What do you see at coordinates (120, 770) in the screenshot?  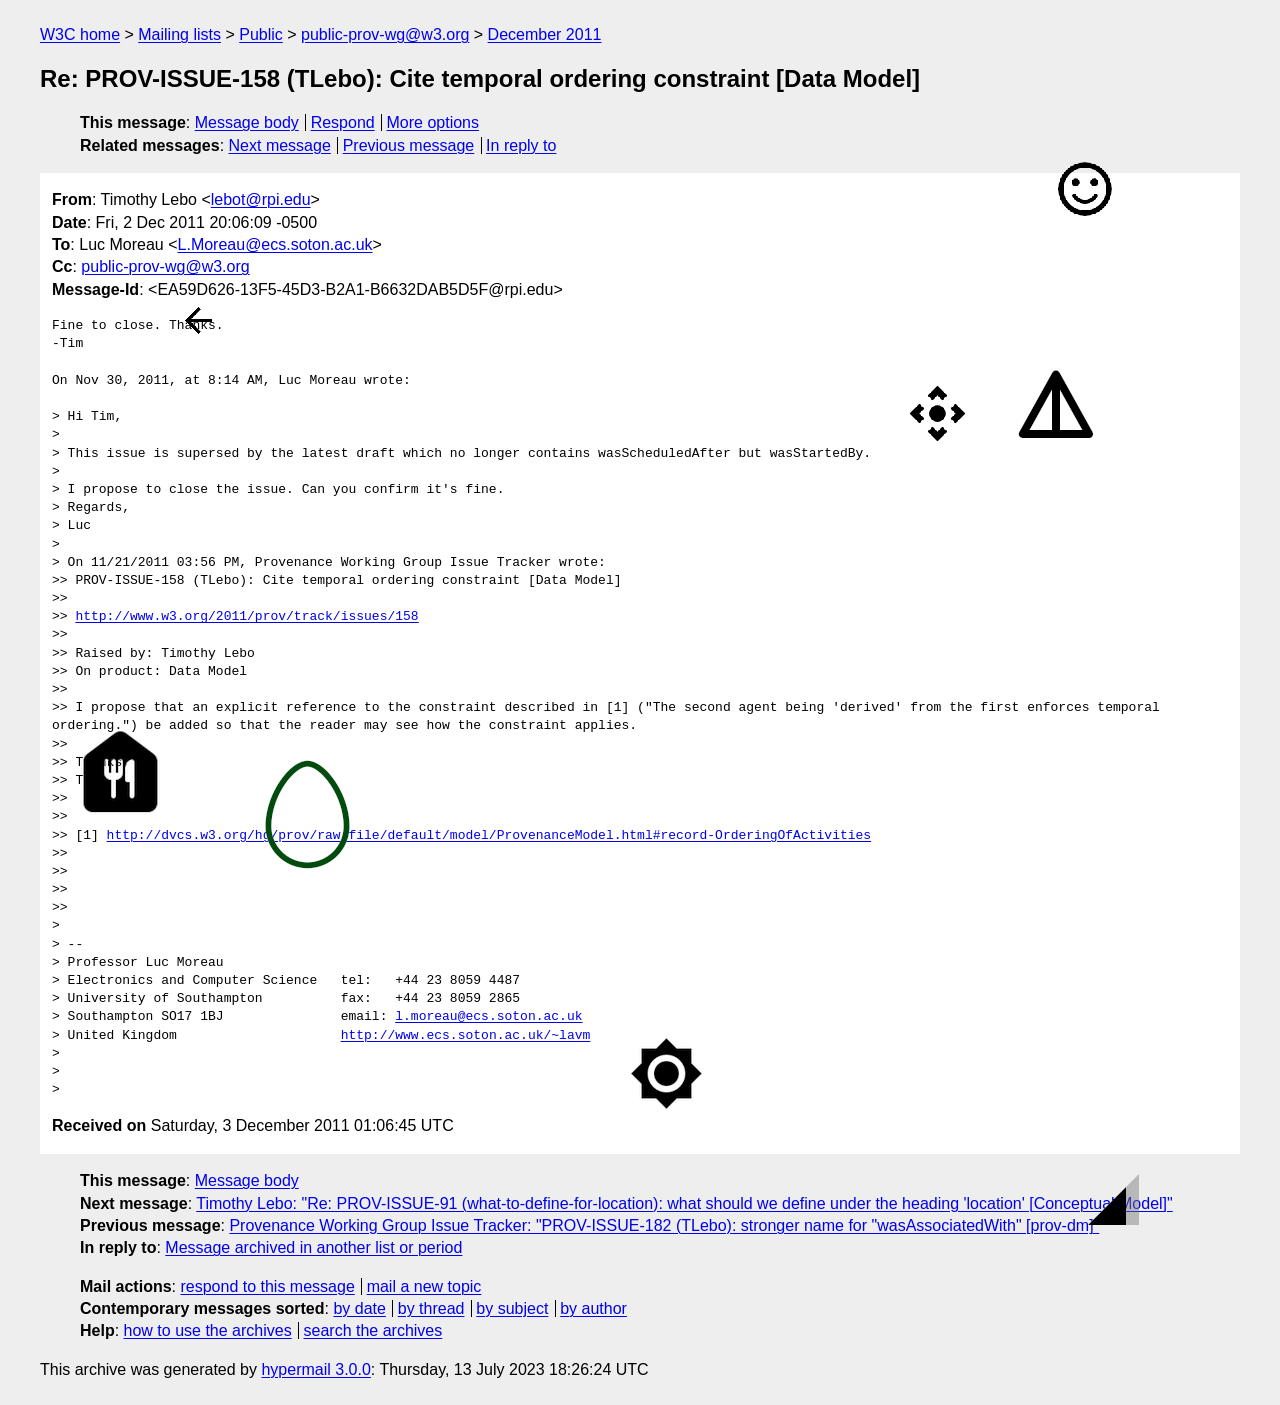 I see `find nearby food banks or food assistance` at bounding box center [120, 770].